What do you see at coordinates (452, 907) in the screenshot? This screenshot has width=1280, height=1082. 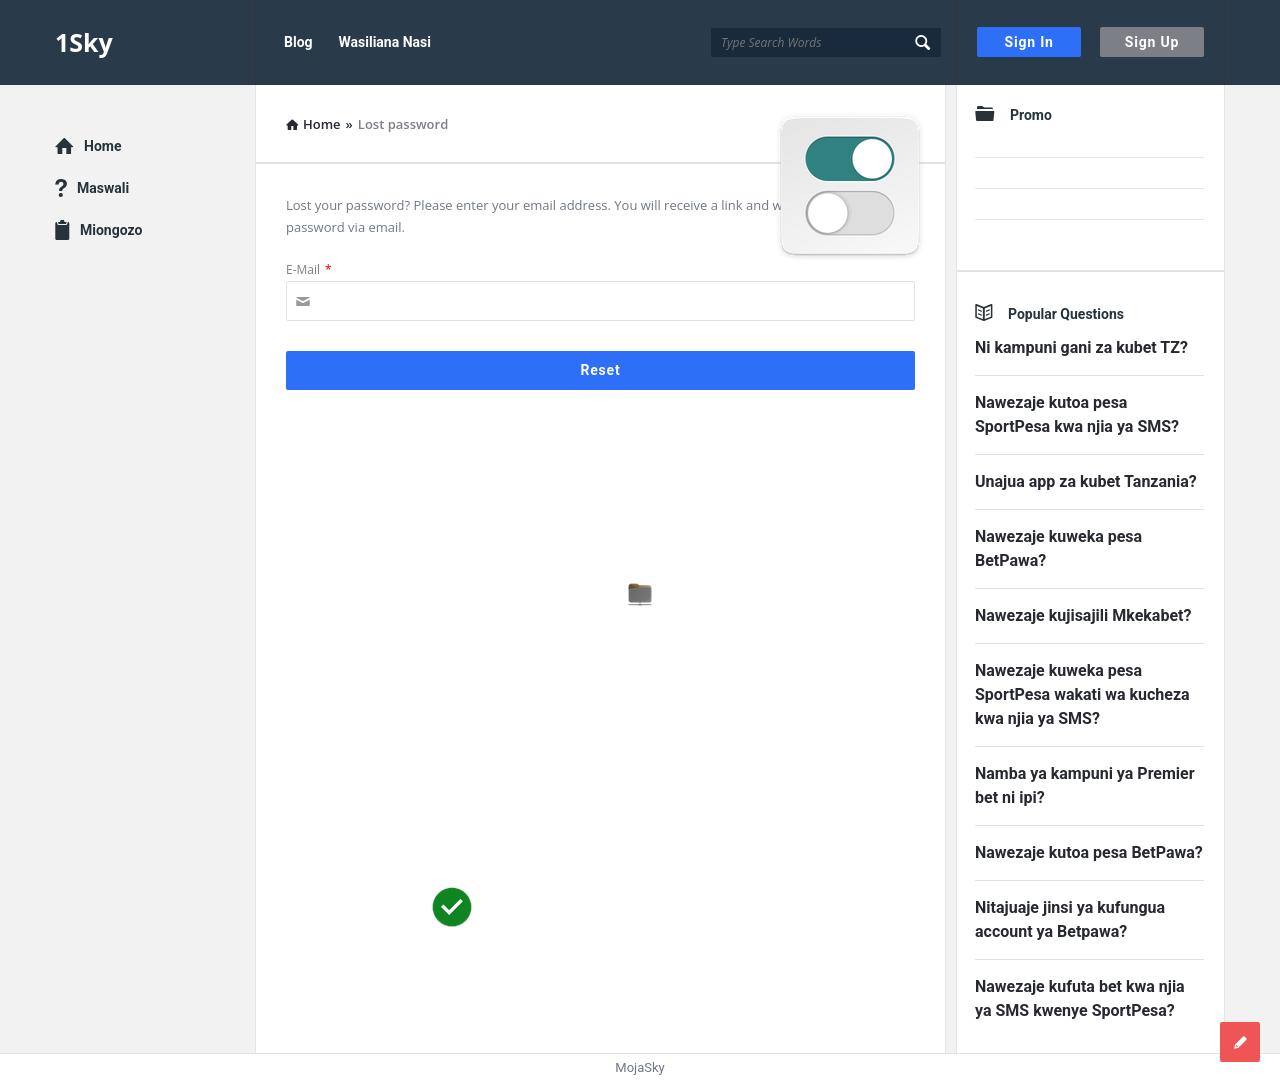 I see `apply mail filters to messages` at bounding box center [452, 907].